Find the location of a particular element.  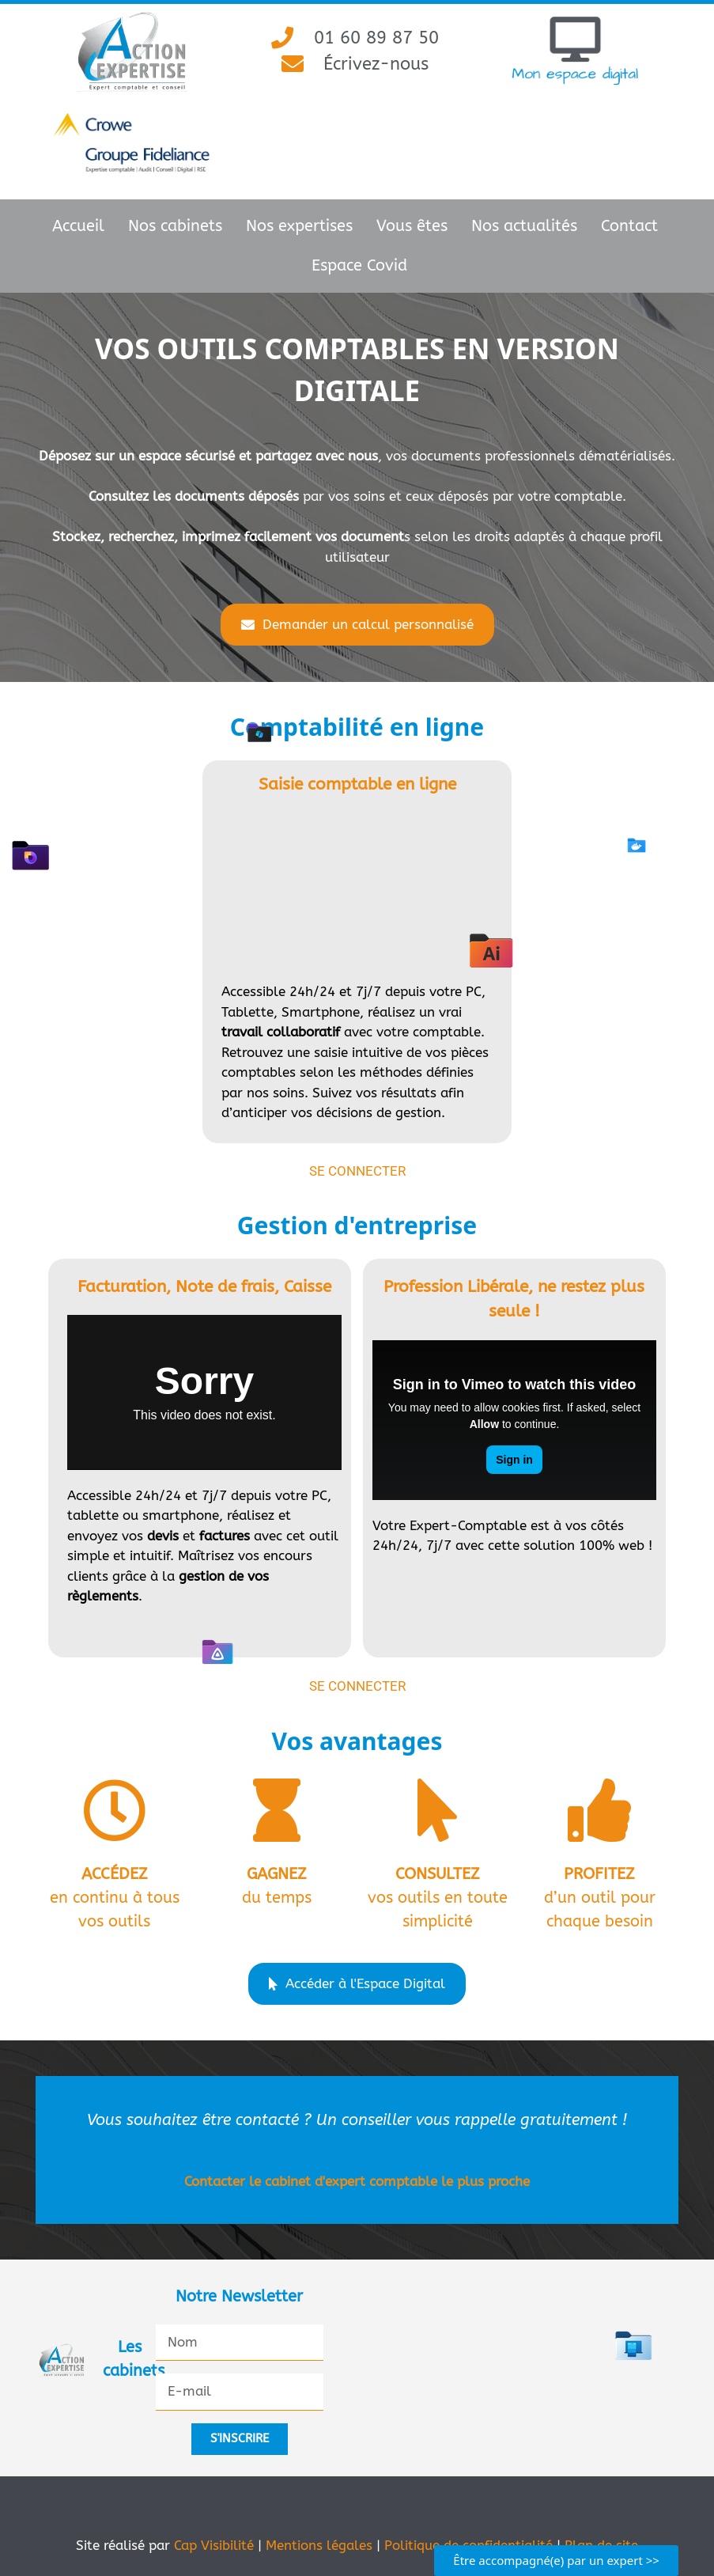

open folder containing Microsoft Copilot files is located at coordinates (259, 733).